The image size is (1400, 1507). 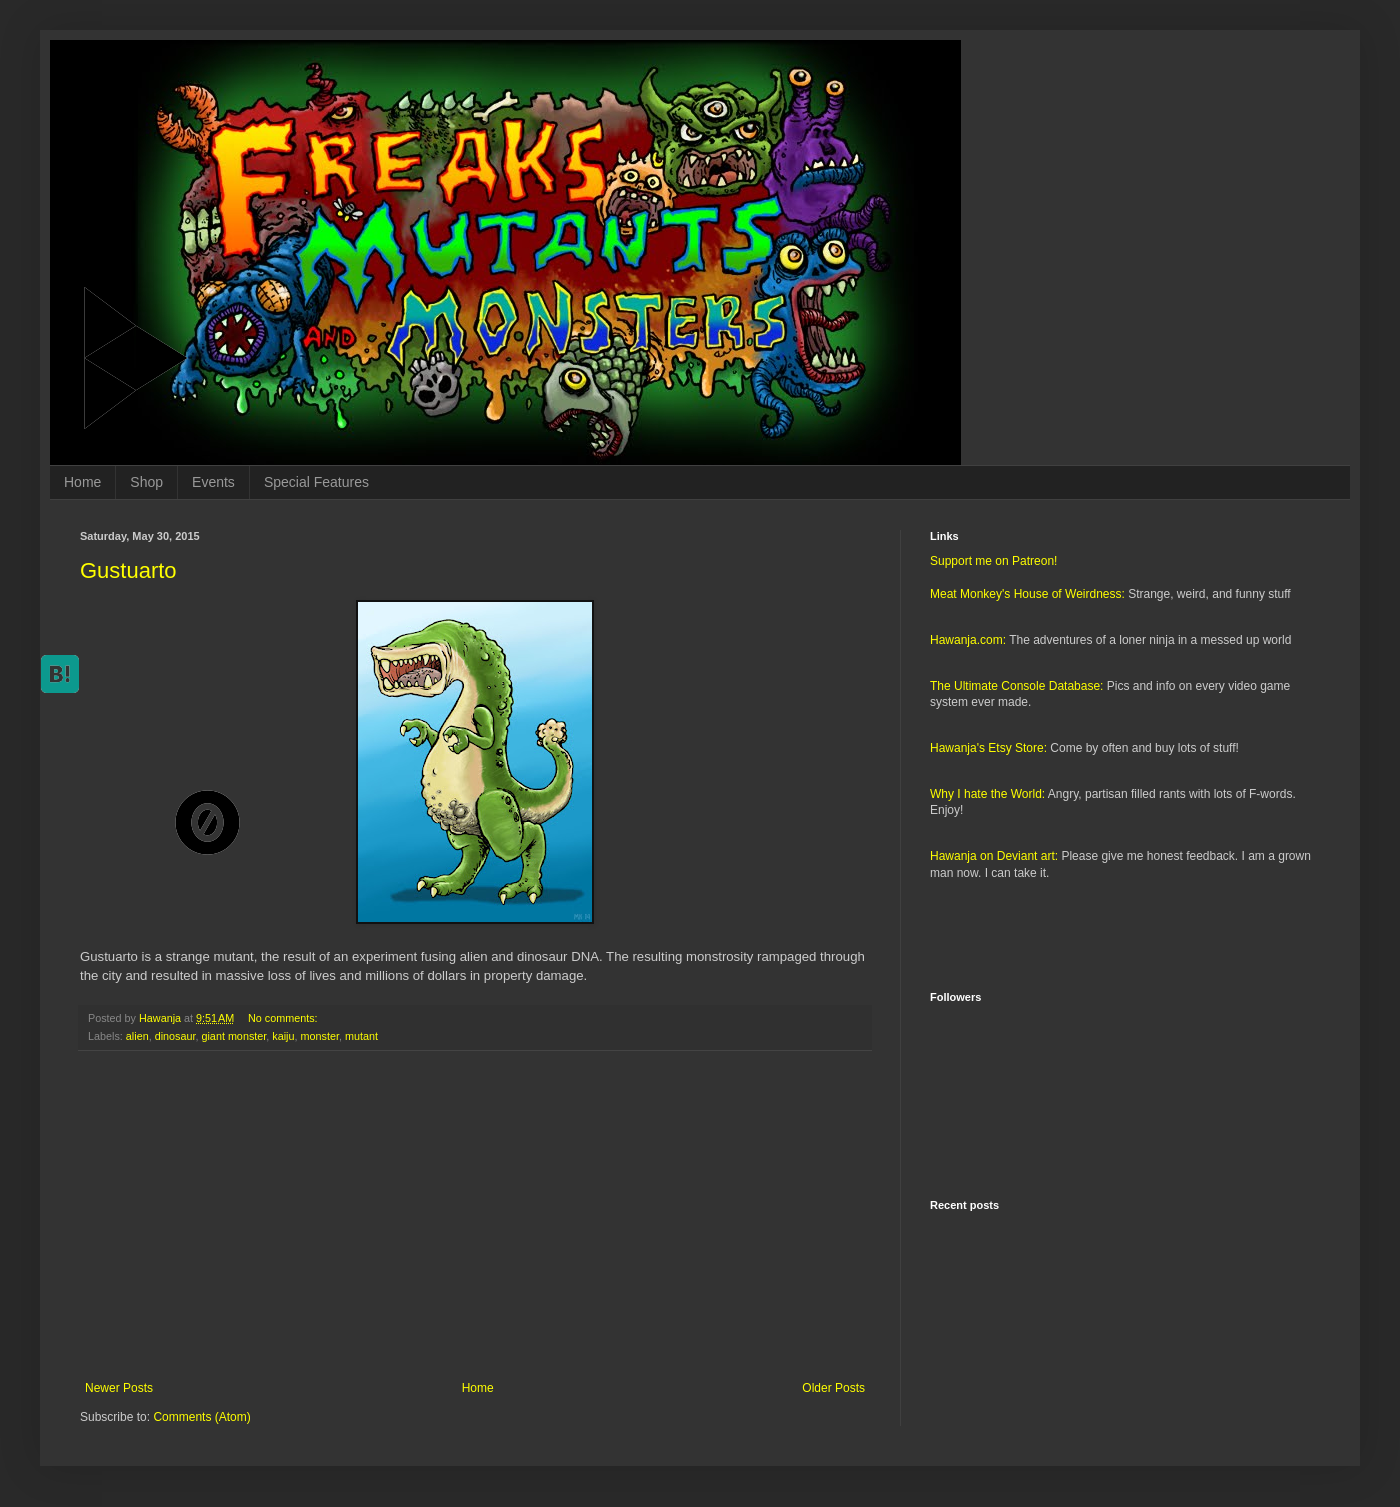 What do you see at coordinates (60, 674) in the screenshot?
I see `open hatena bookmark app` at bounding box center [60, 674].